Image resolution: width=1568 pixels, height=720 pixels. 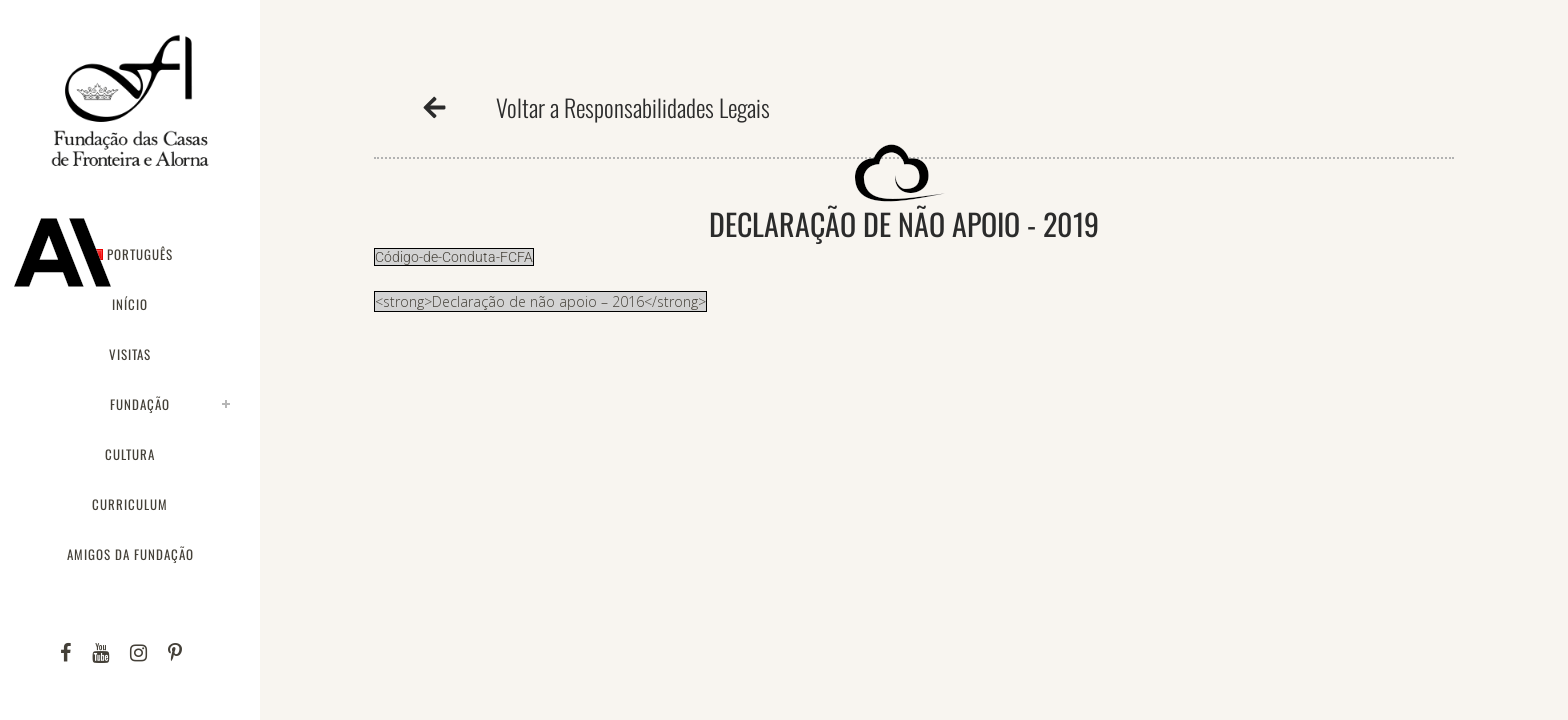 I want to click on ethers.js library branding or documentation link, so click(x=900, y=173).